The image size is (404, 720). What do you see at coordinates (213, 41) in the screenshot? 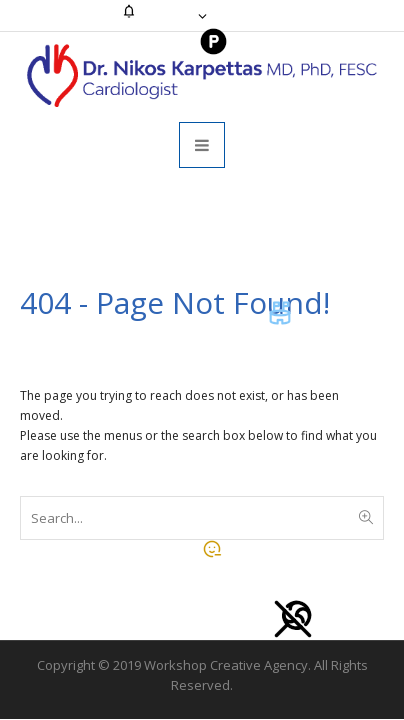
I see `find nearby parking locations` at bounding box center [213, 41].